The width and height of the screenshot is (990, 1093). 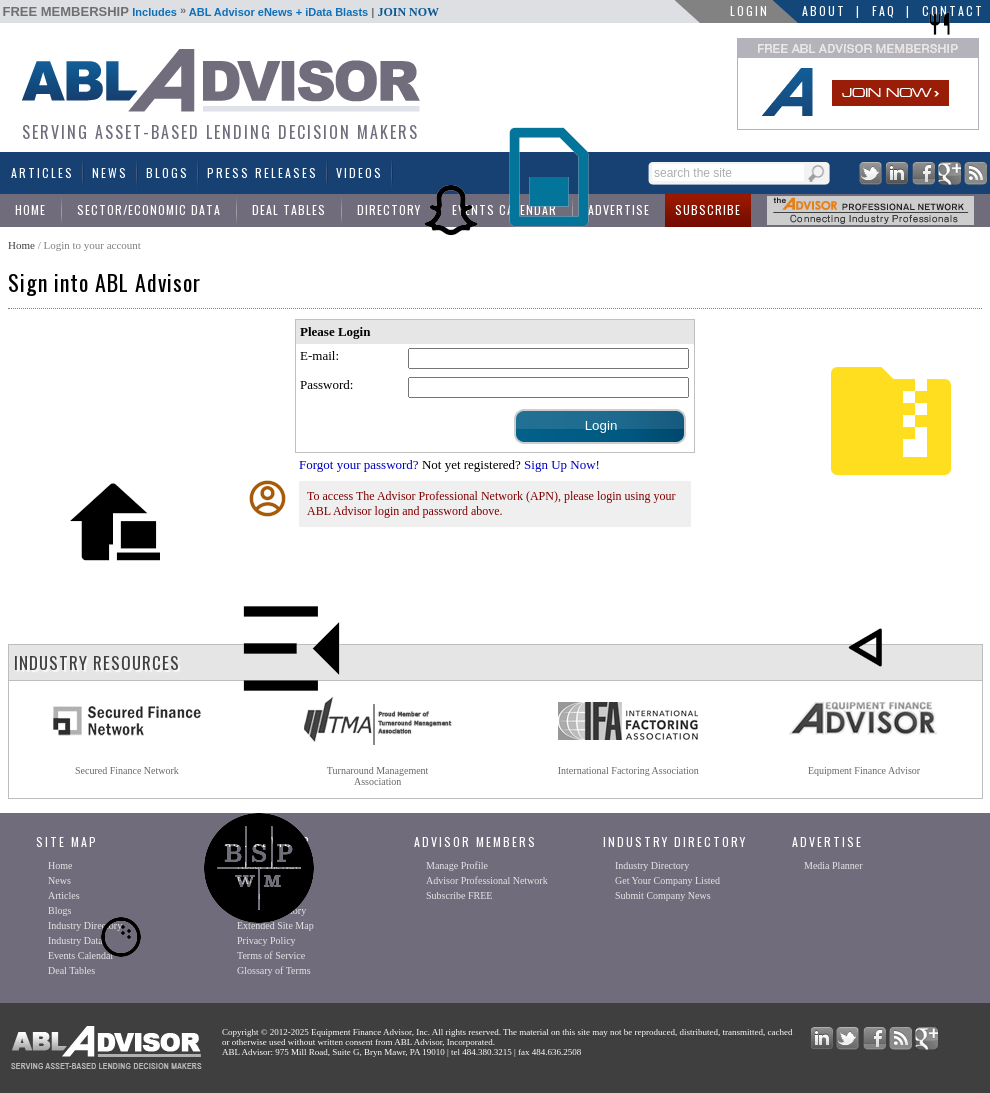 What do you see at coordinates (939, 23) in the screenshot?
I see `find nearby restaurants` at bounding box center [939, 23].